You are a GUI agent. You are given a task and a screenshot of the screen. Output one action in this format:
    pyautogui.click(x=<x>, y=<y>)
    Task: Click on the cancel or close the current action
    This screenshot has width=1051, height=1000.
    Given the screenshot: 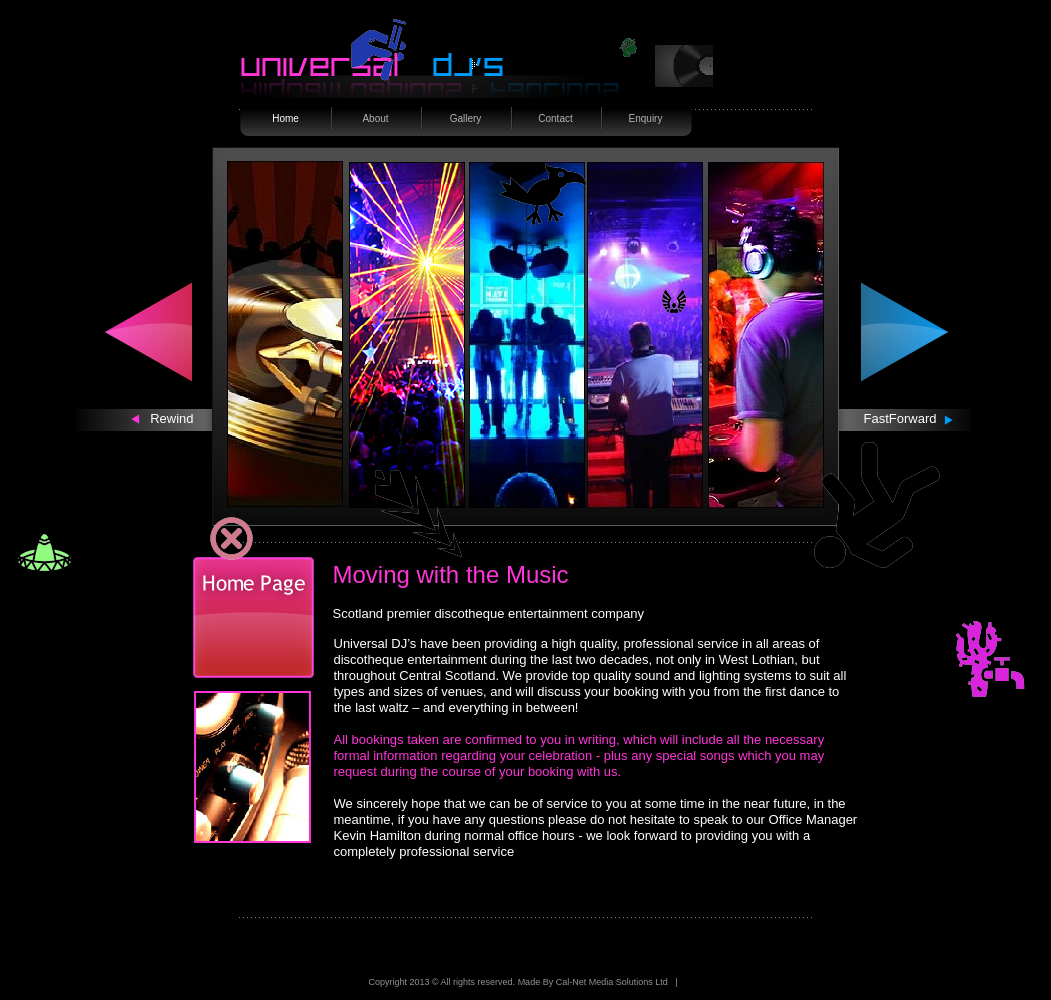 What is the action you would take?
    pyautogui.click(x=231, y=538)
    